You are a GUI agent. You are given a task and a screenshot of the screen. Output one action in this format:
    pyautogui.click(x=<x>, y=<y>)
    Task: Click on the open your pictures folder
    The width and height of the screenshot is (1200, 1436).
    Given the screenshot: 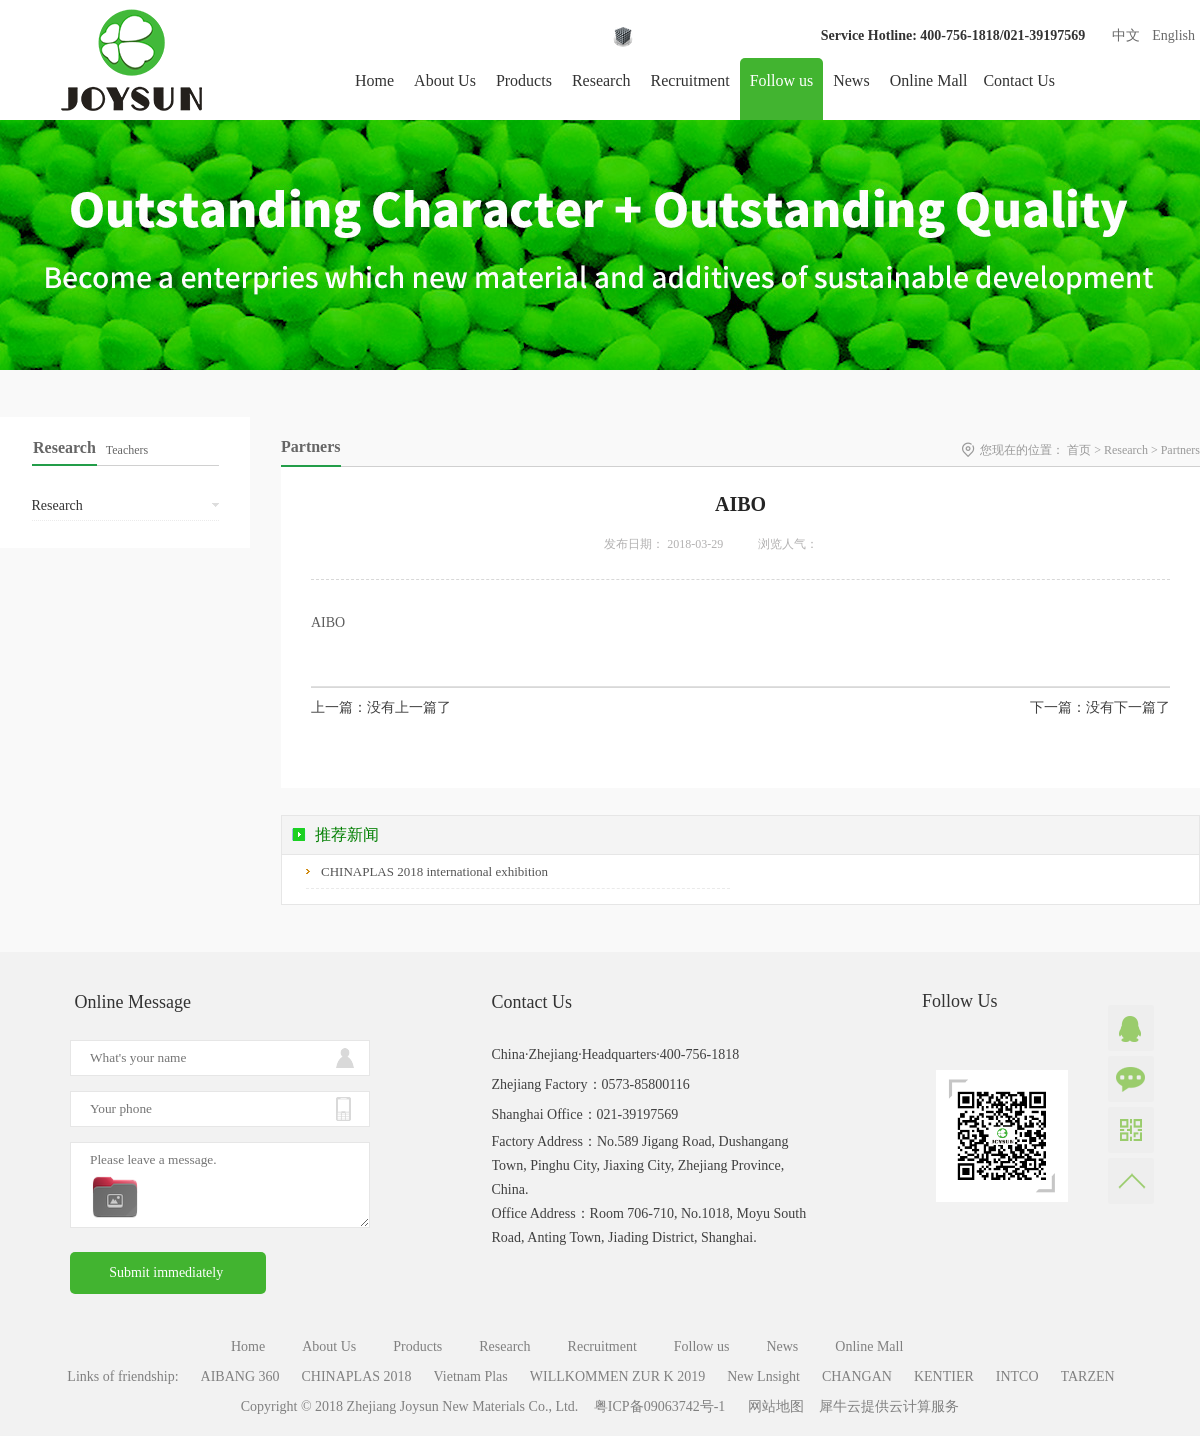 What is the action you would take?
    pyautogui.click(x=115, y=1197)
    